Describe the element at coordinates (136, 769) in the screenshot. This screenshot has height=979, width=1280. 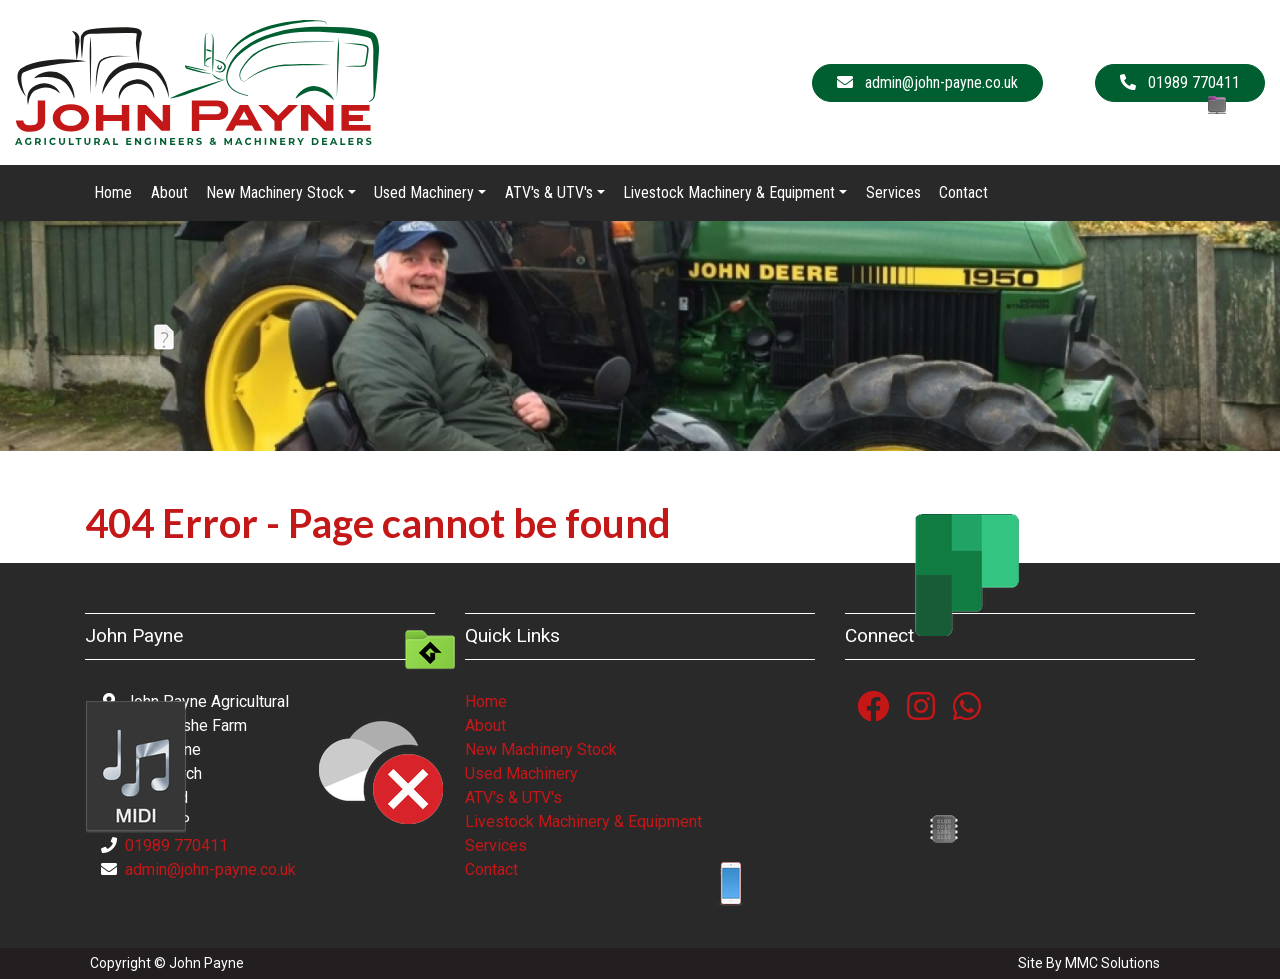
I see `a standard MIDI file in GarageBand` at that location.